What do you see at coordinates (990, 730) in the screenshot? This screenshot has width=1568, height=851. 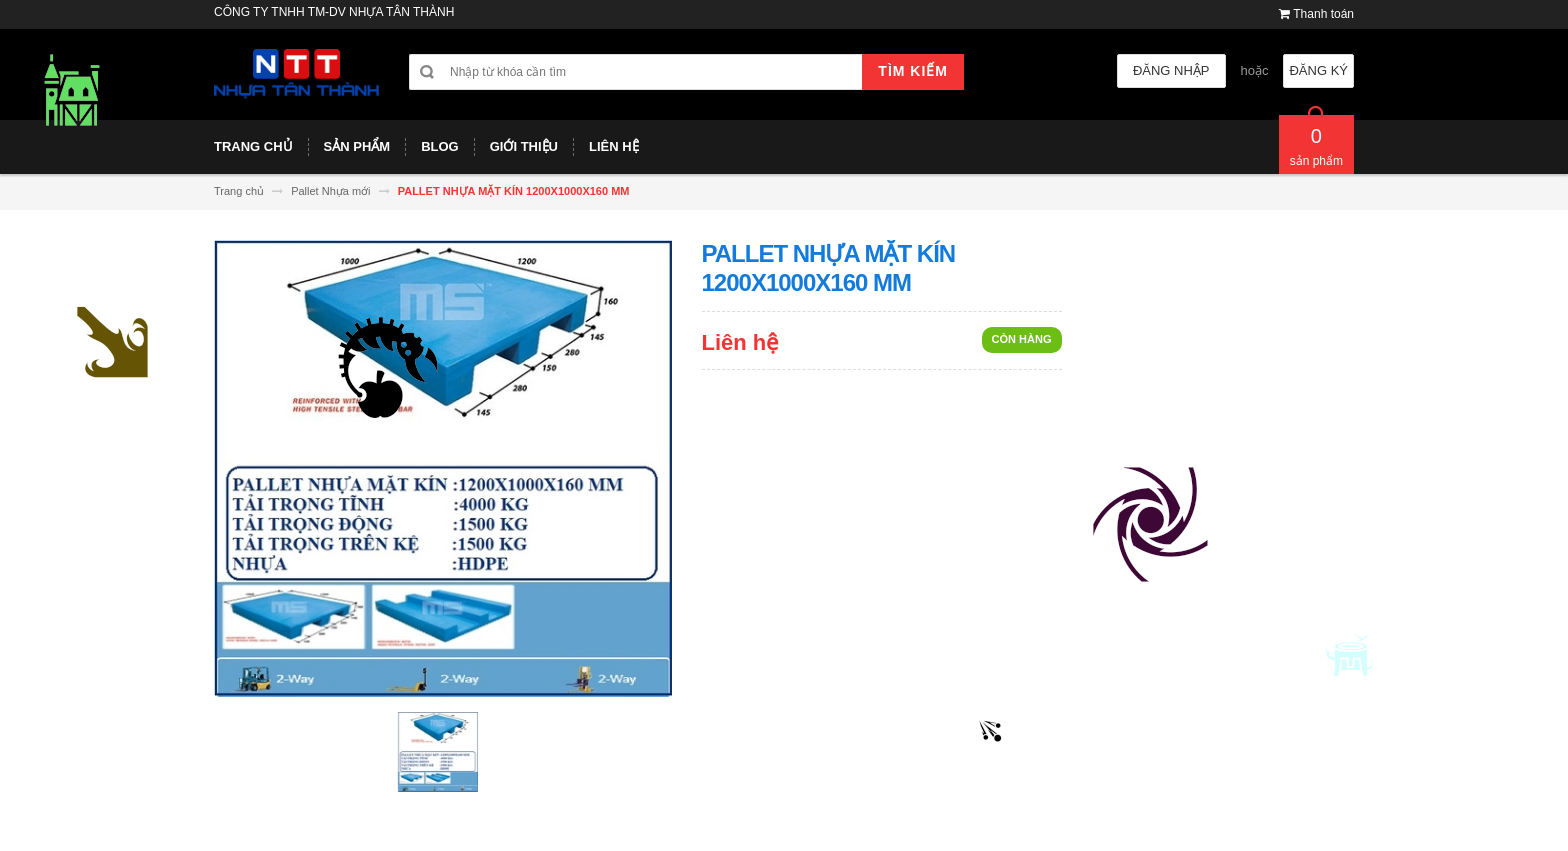 I see `launch projectiles or balls` at bounding box center [990, 730].